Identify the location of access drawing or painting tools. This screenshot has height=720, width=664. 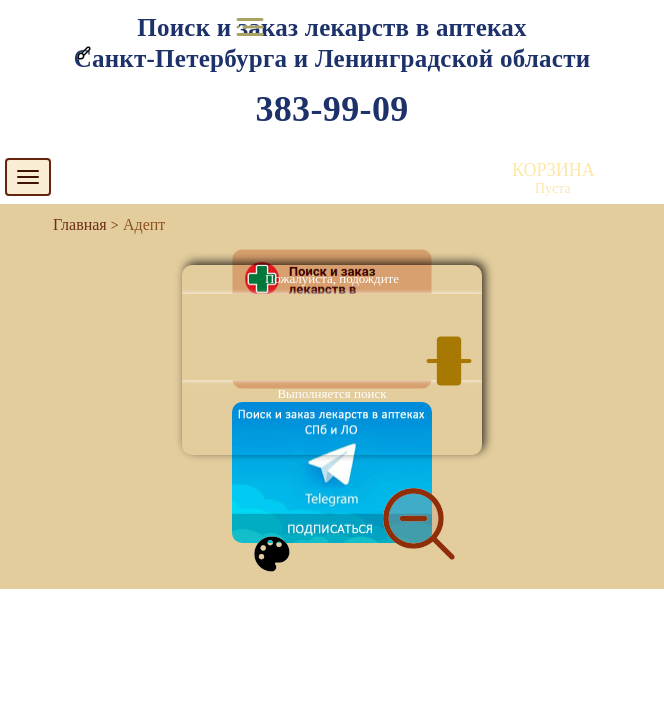
(84, 53).